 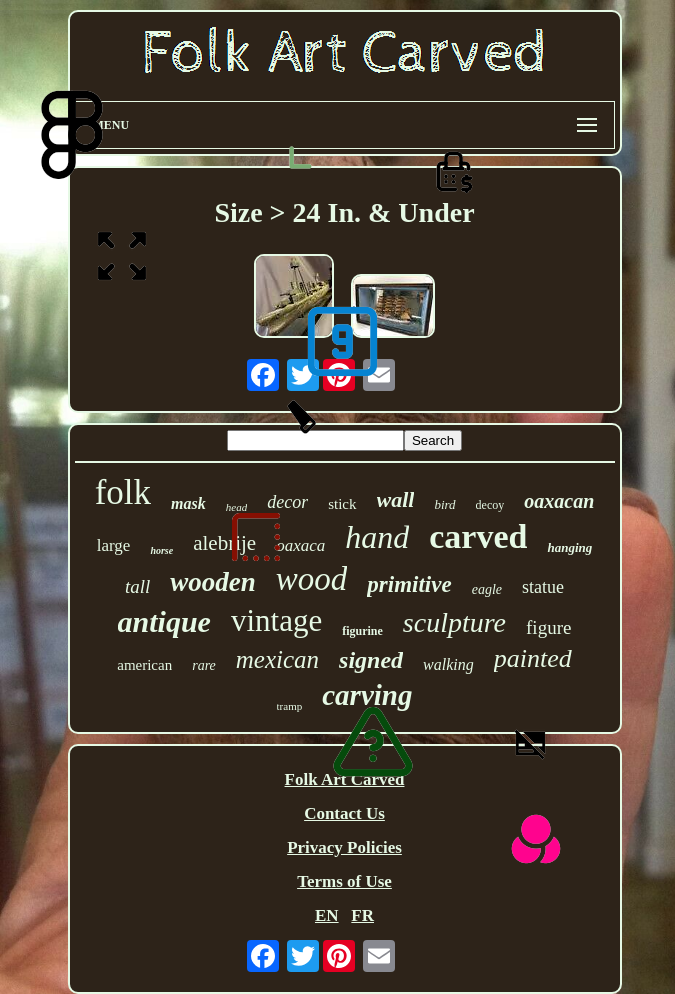 What do you see at coordinates (453, 172) in the screenshot?
I see `open point of sale system` at bounding box center [453, 172].